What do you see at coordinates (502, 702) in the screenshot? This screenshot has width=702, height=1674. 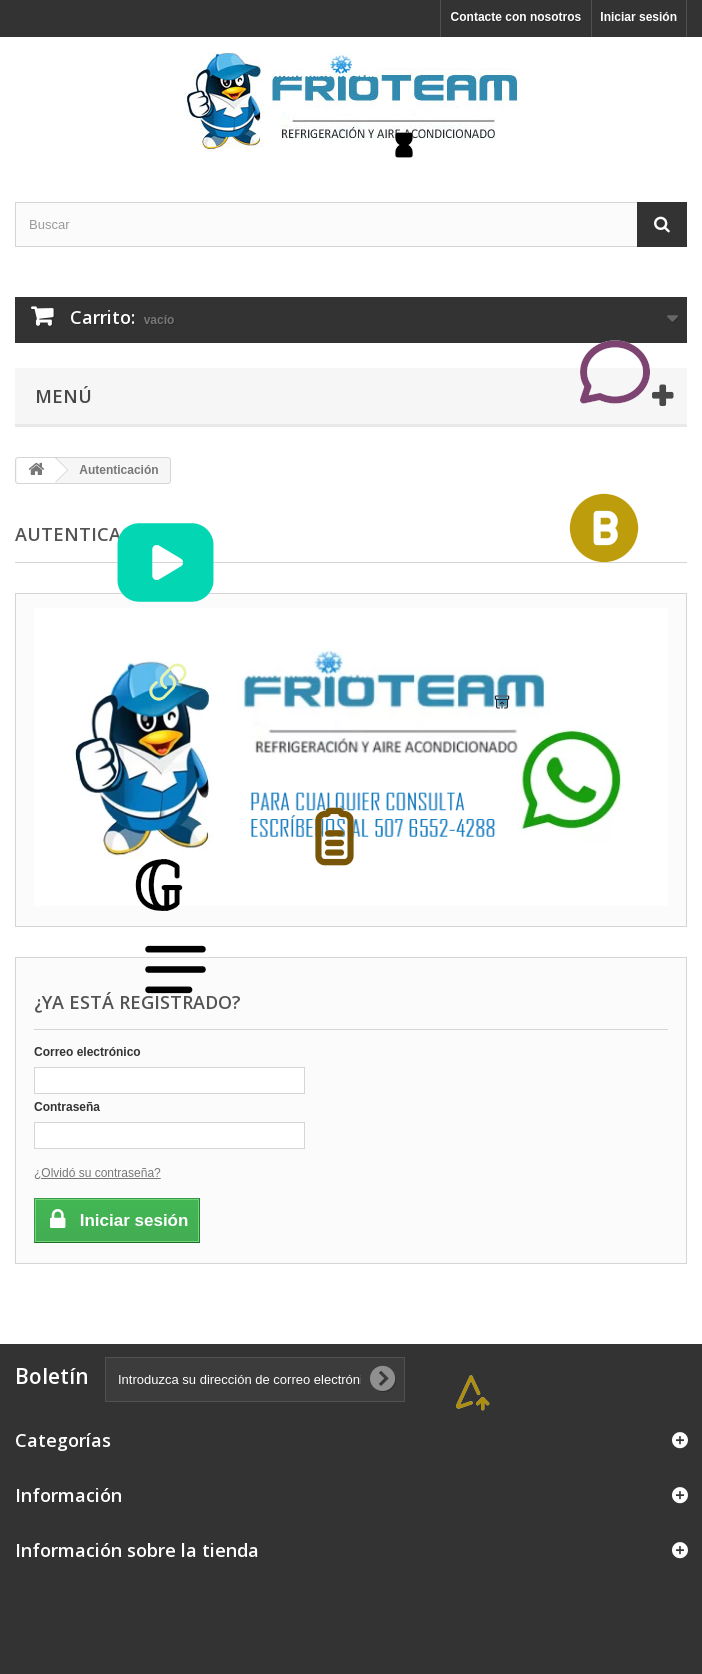 I see `restore item from archive` at bounding box center [502, 702].